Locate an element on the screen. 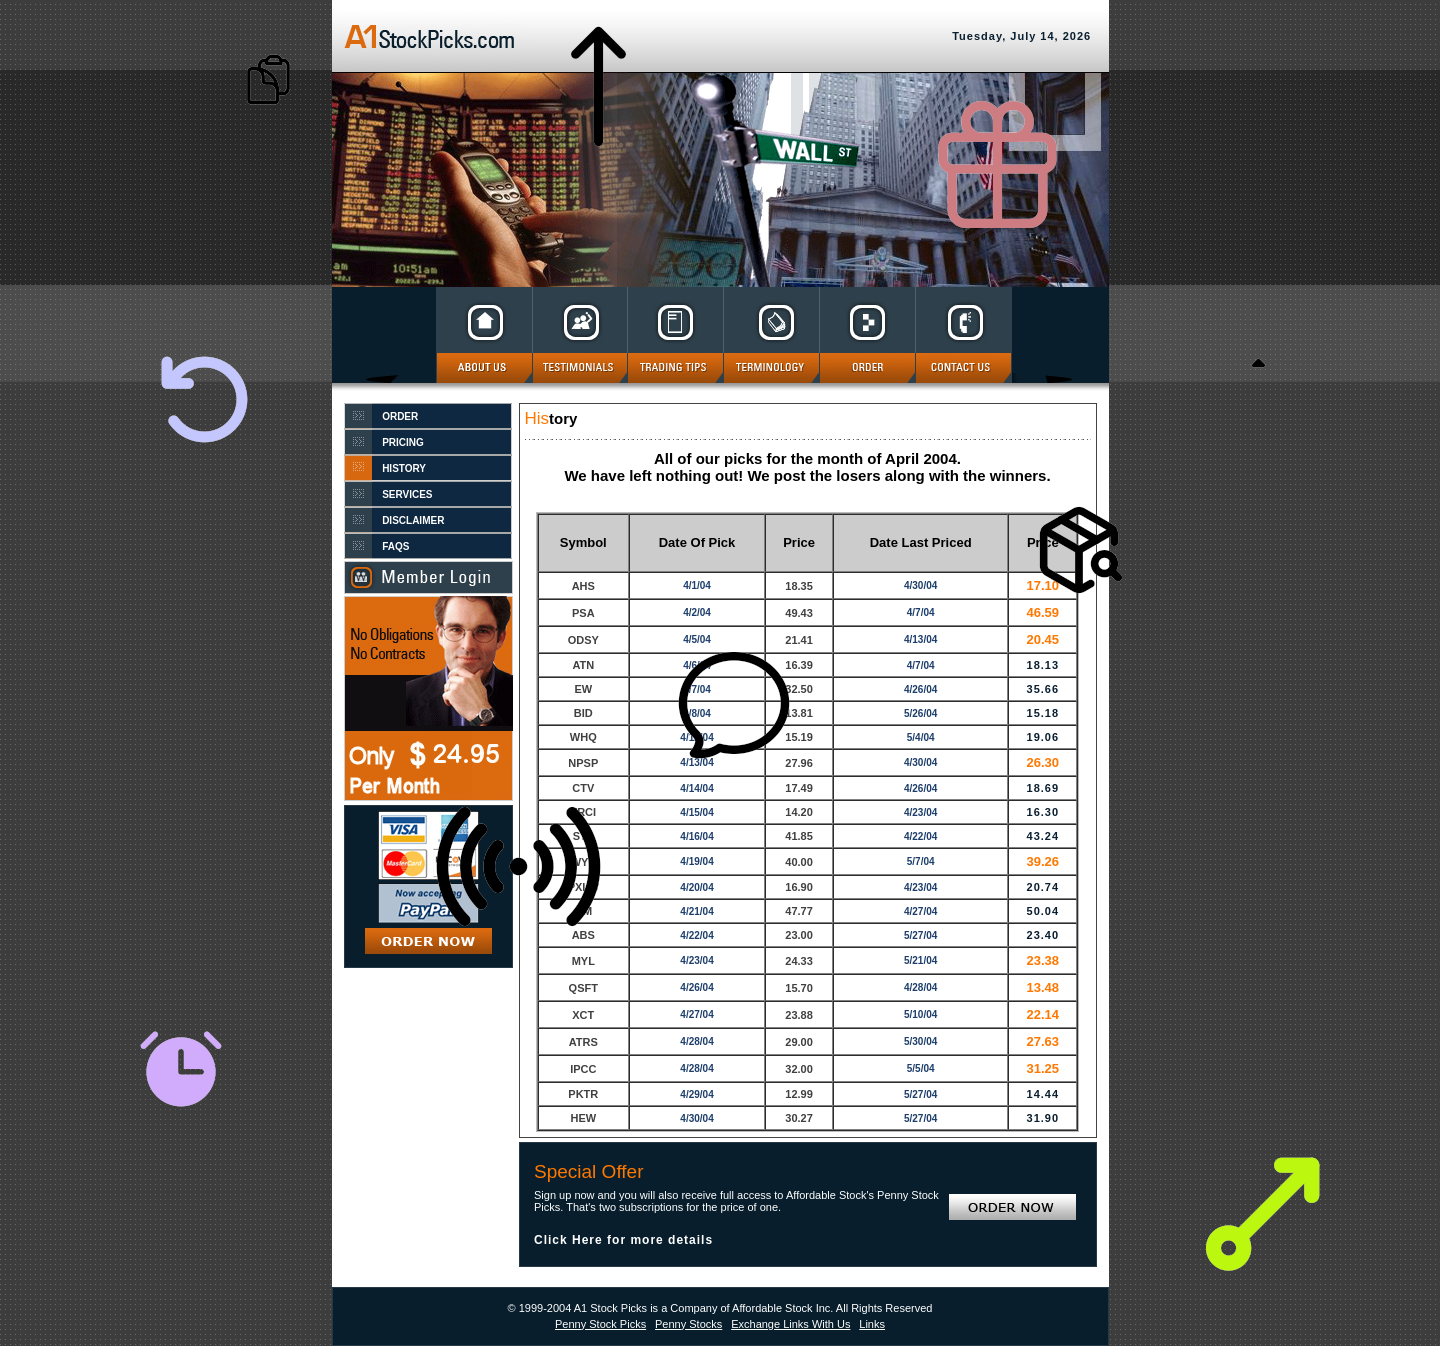 The image size is (1440, 1346). search for a package or shipment is located at coordinates (1079, 550).